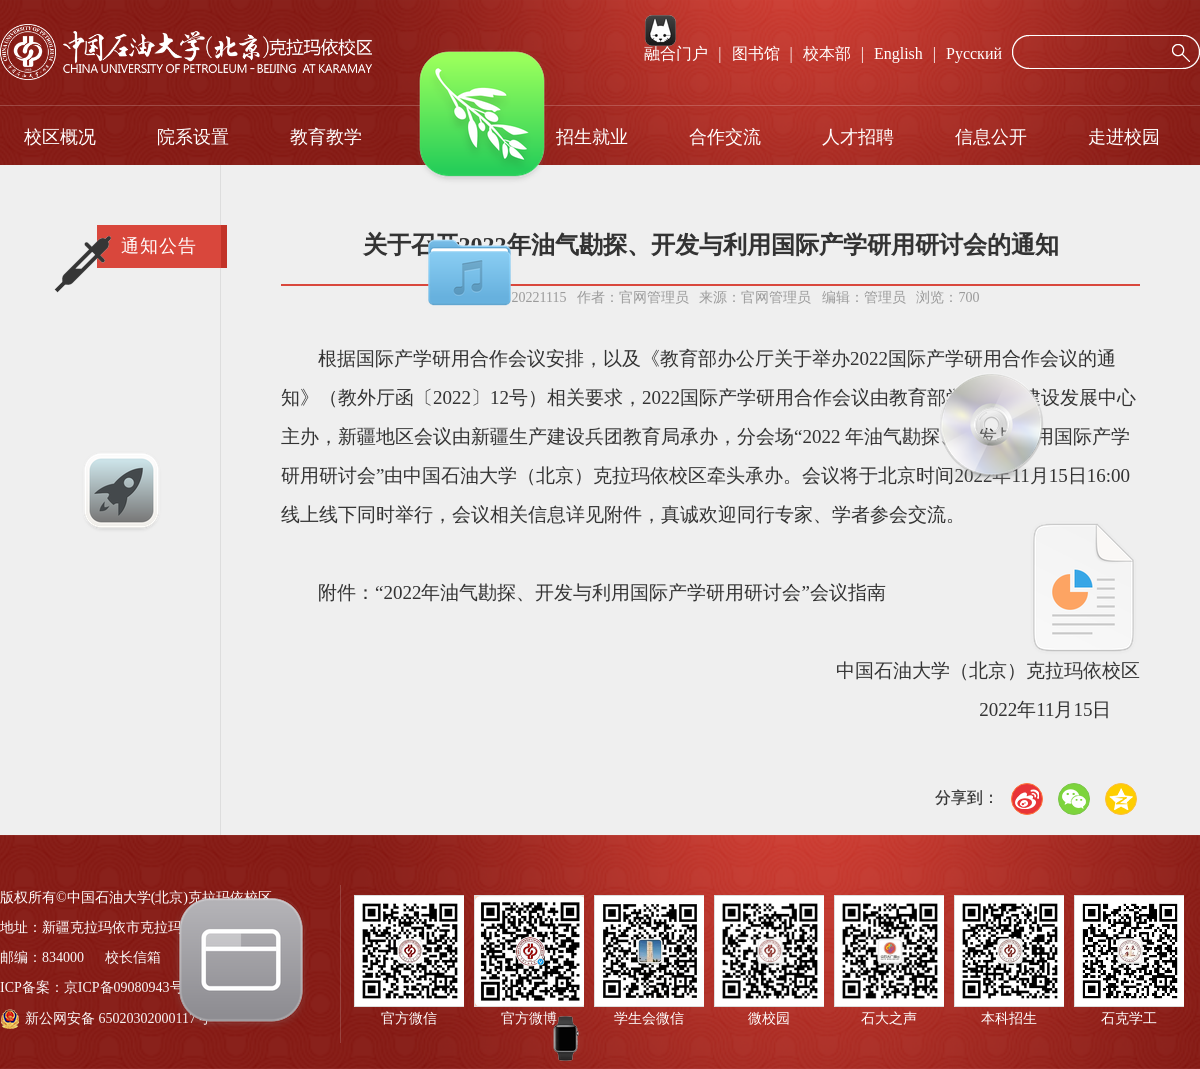  Describe the element at coordinates (660, 30) in the screenshot. I see `launch the stray video game app` at that location.